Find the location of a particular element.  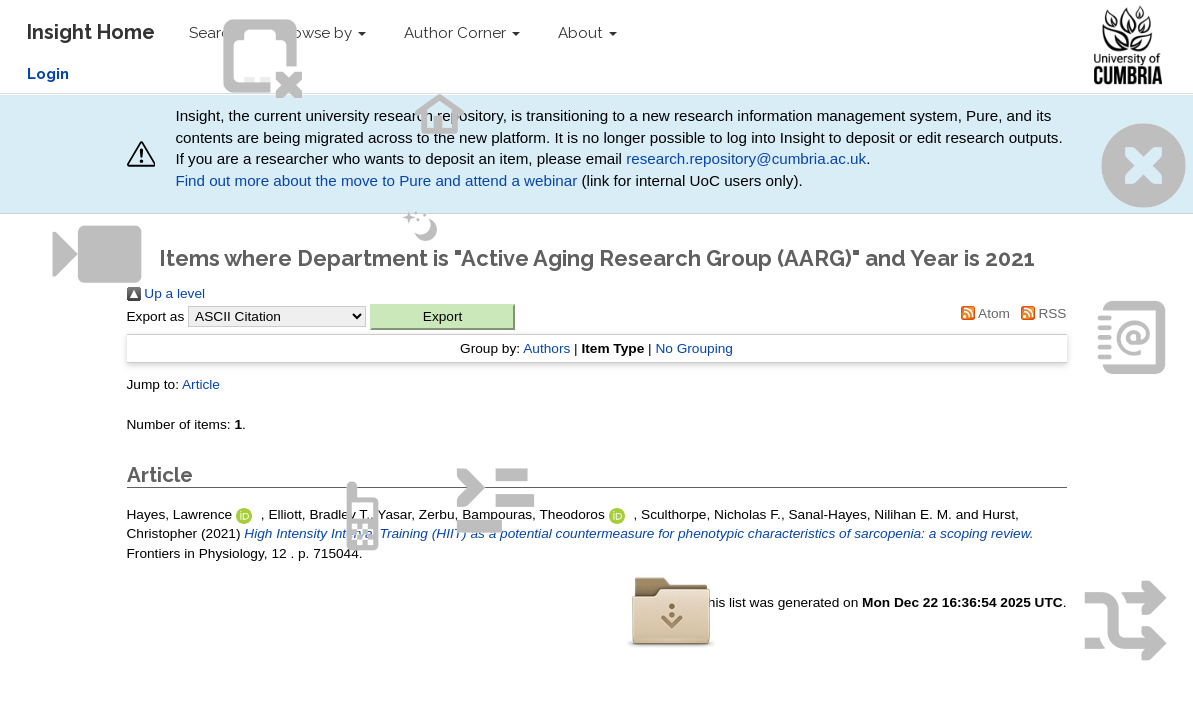

access screensaver settings is located at coordinates (419, 223).